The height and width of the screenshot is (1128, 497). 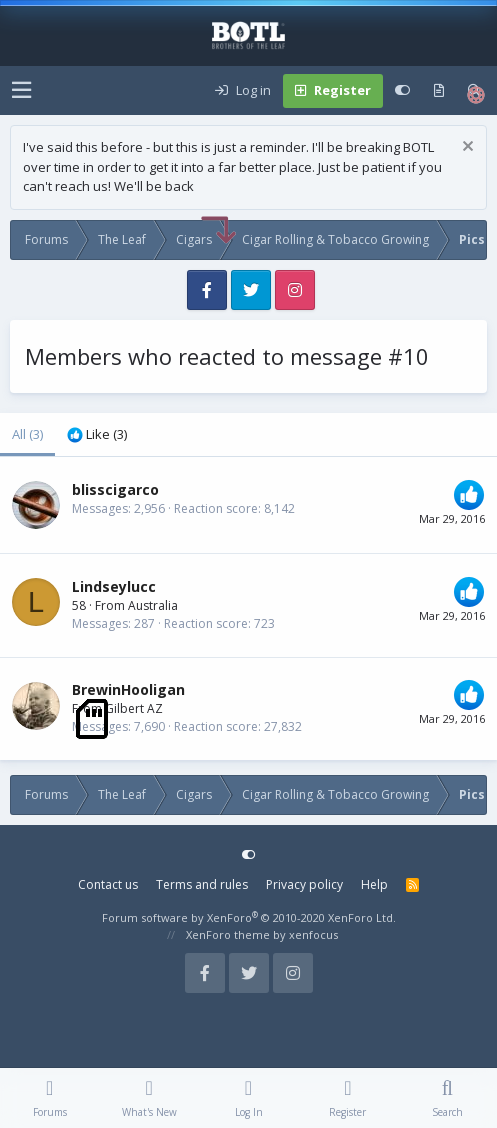 What do you see at coordinates (476, 95) in the screenshot?
I see `access casino or gambling features` at bounding box center [476, 95].